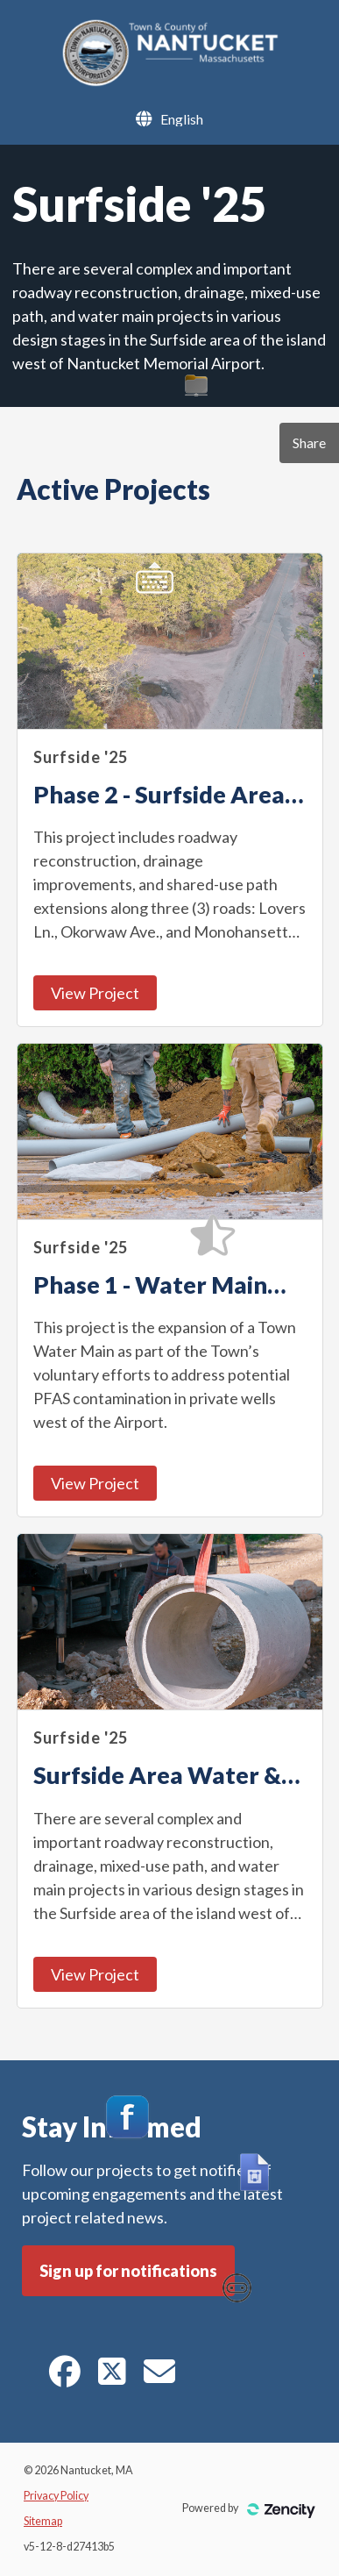 The image size is (339, 2576). I want to click on show virtual keyboard, so click(154, 577).